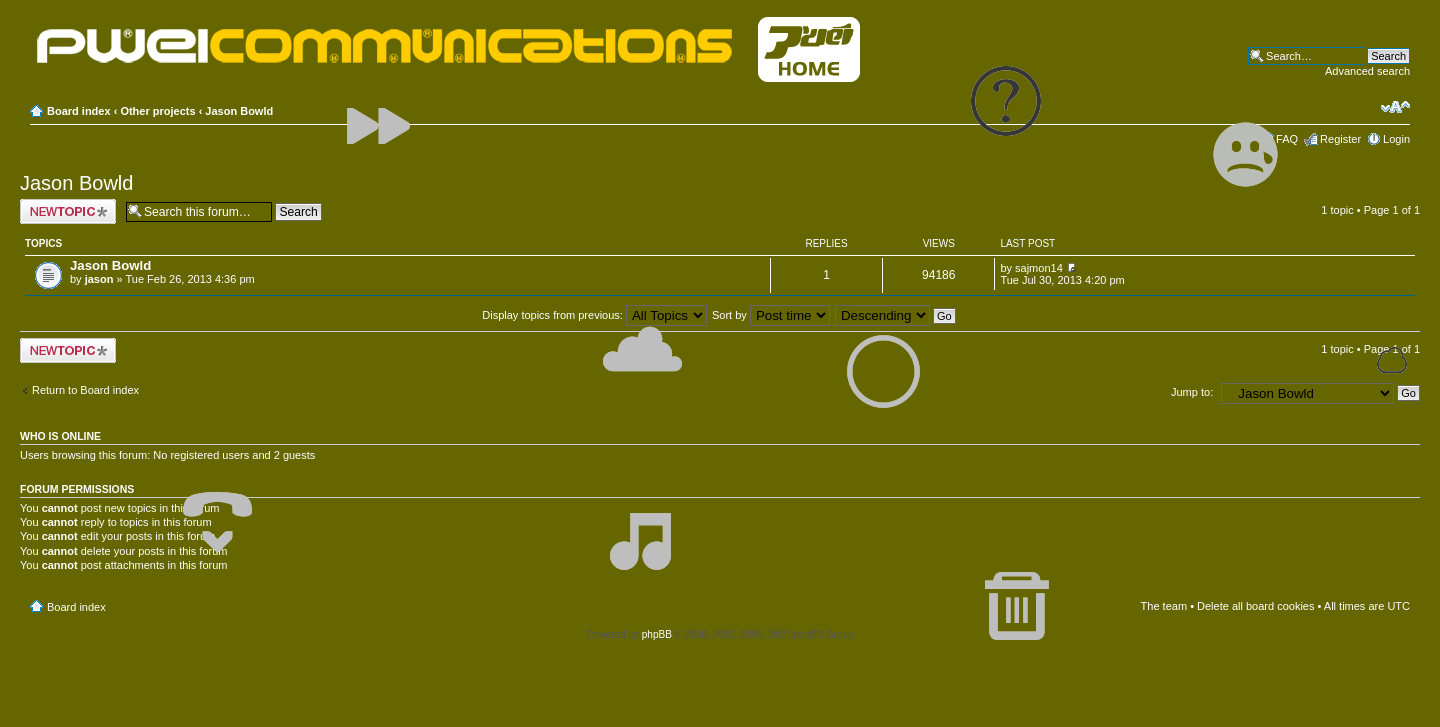 The width and height of the screenshot is (1440, 727). Describe the element at coordinates (379, 126) in the screenshot. I see `fast forward media playback` at that location.